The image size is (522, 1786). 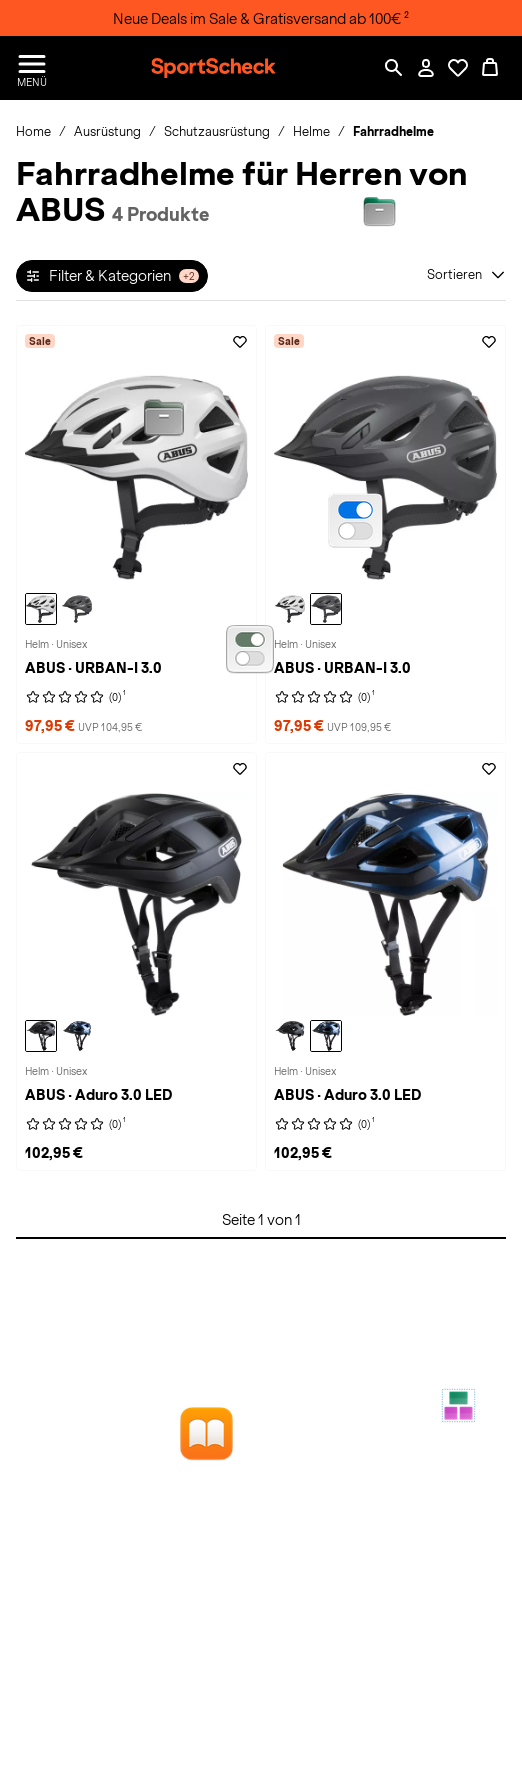 What do you see at coordinates (355, 520) in the screenshot?
I see `open system preferences or settings` at bounding box center [355, 520].